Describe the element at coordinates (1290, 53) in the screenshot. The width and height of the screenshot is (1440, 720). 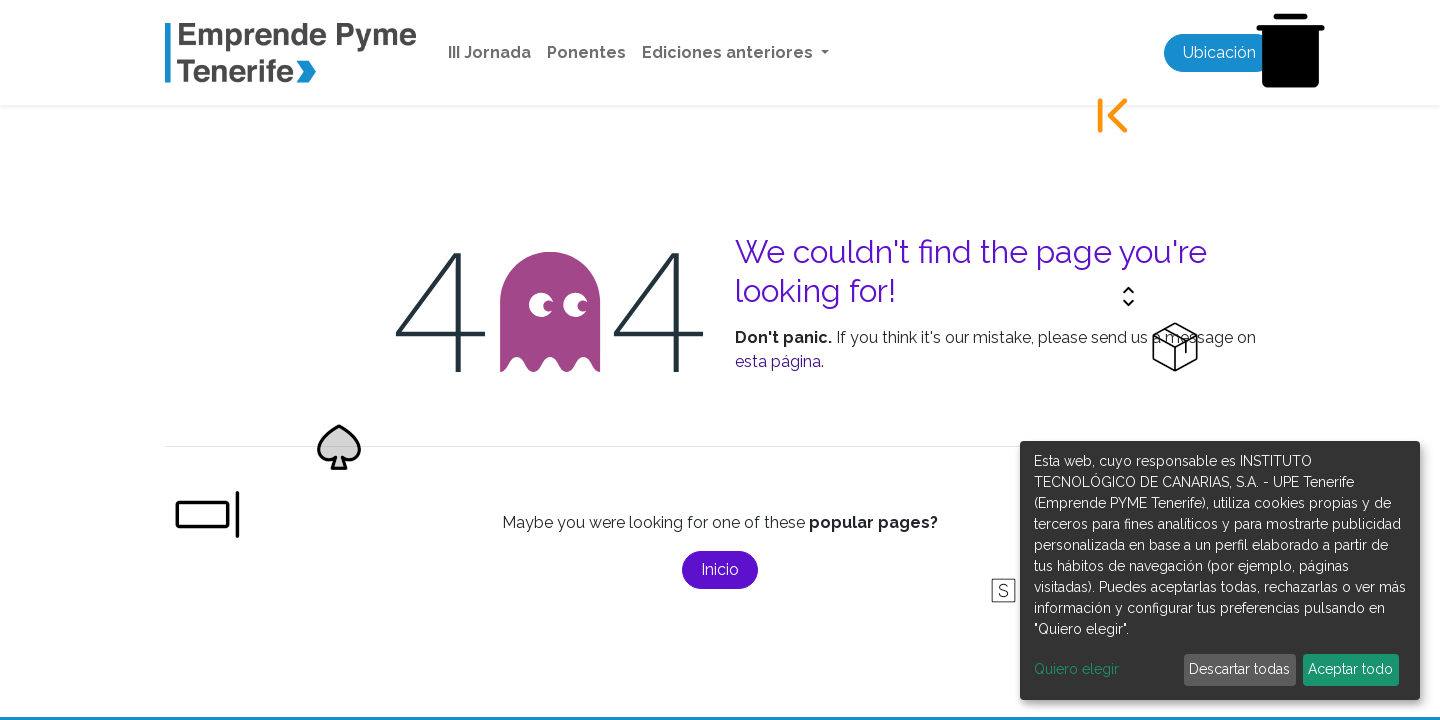
I see `delete an item` at that location.